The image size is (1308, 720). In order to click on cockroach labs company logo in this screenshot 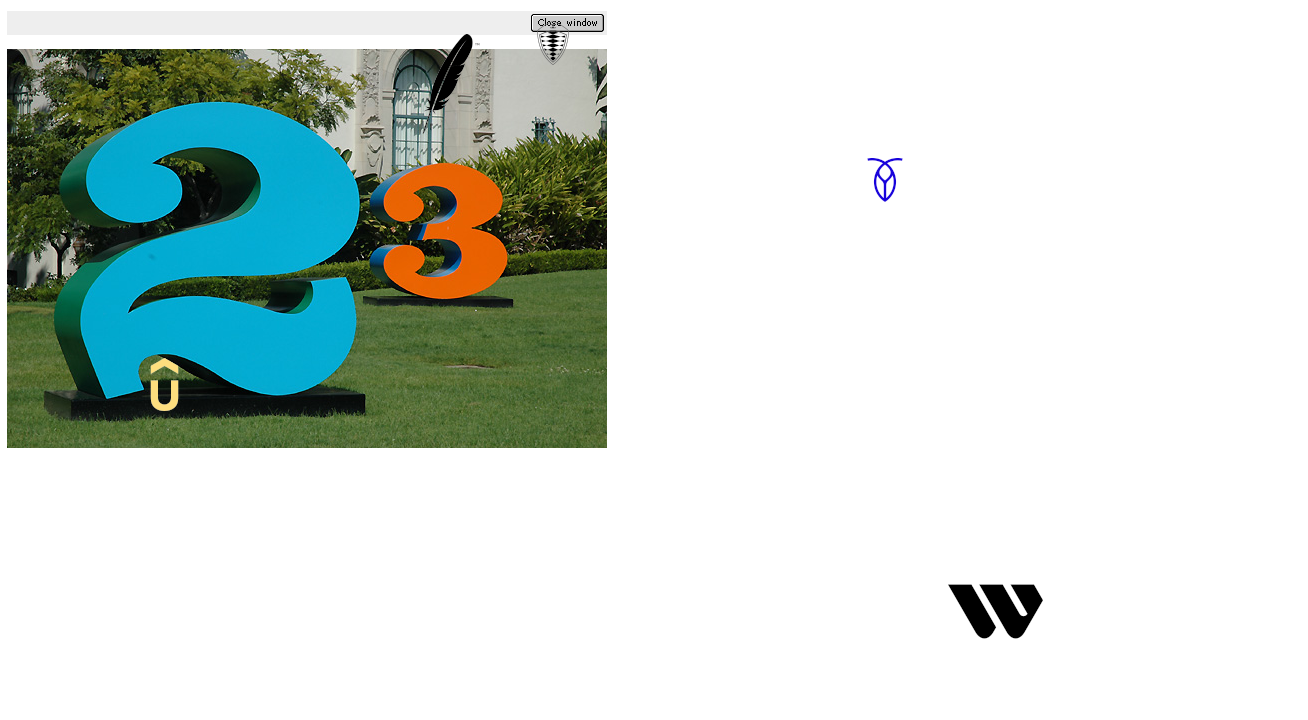, I will do `click(885, 180)`.